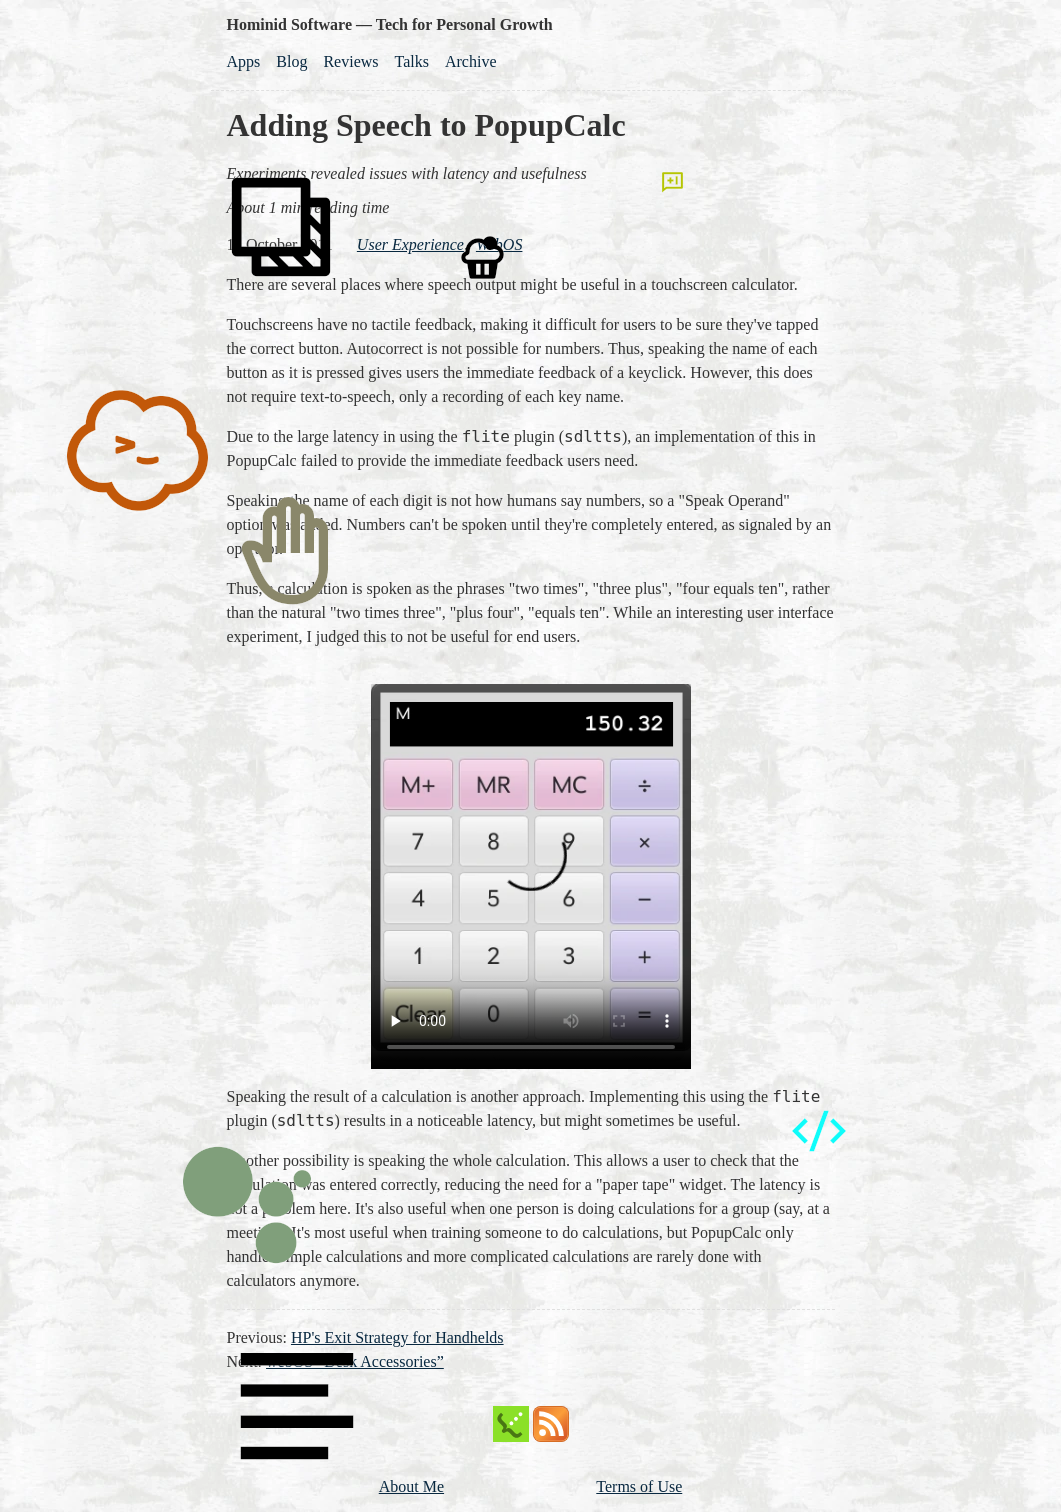 The image size is (1061, 1512). Describe the element at coordinates (672, 181) in the screenshot. I see `add a follow-up message to a conversation` at that location.